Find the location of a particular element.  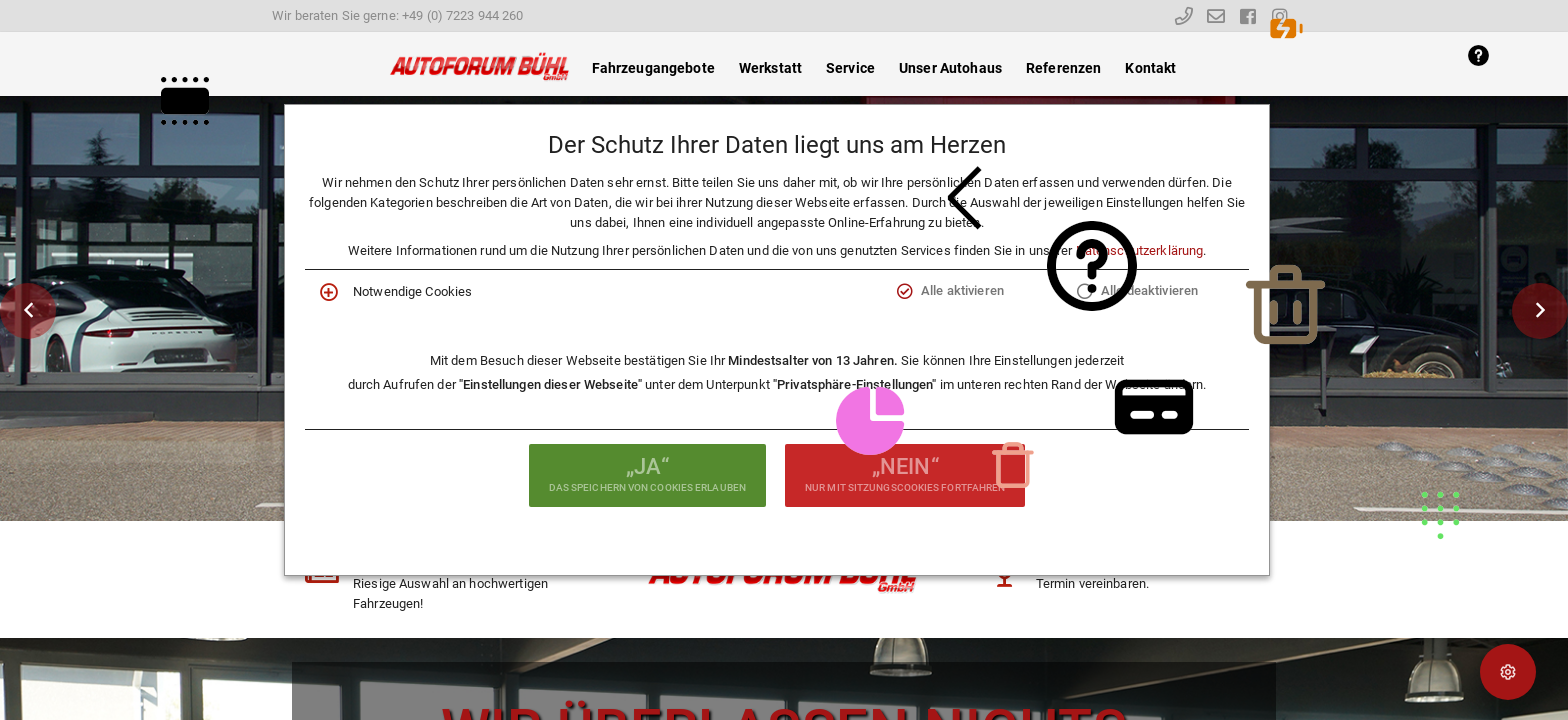

insert a new content section is located at coordinates (185, 101).